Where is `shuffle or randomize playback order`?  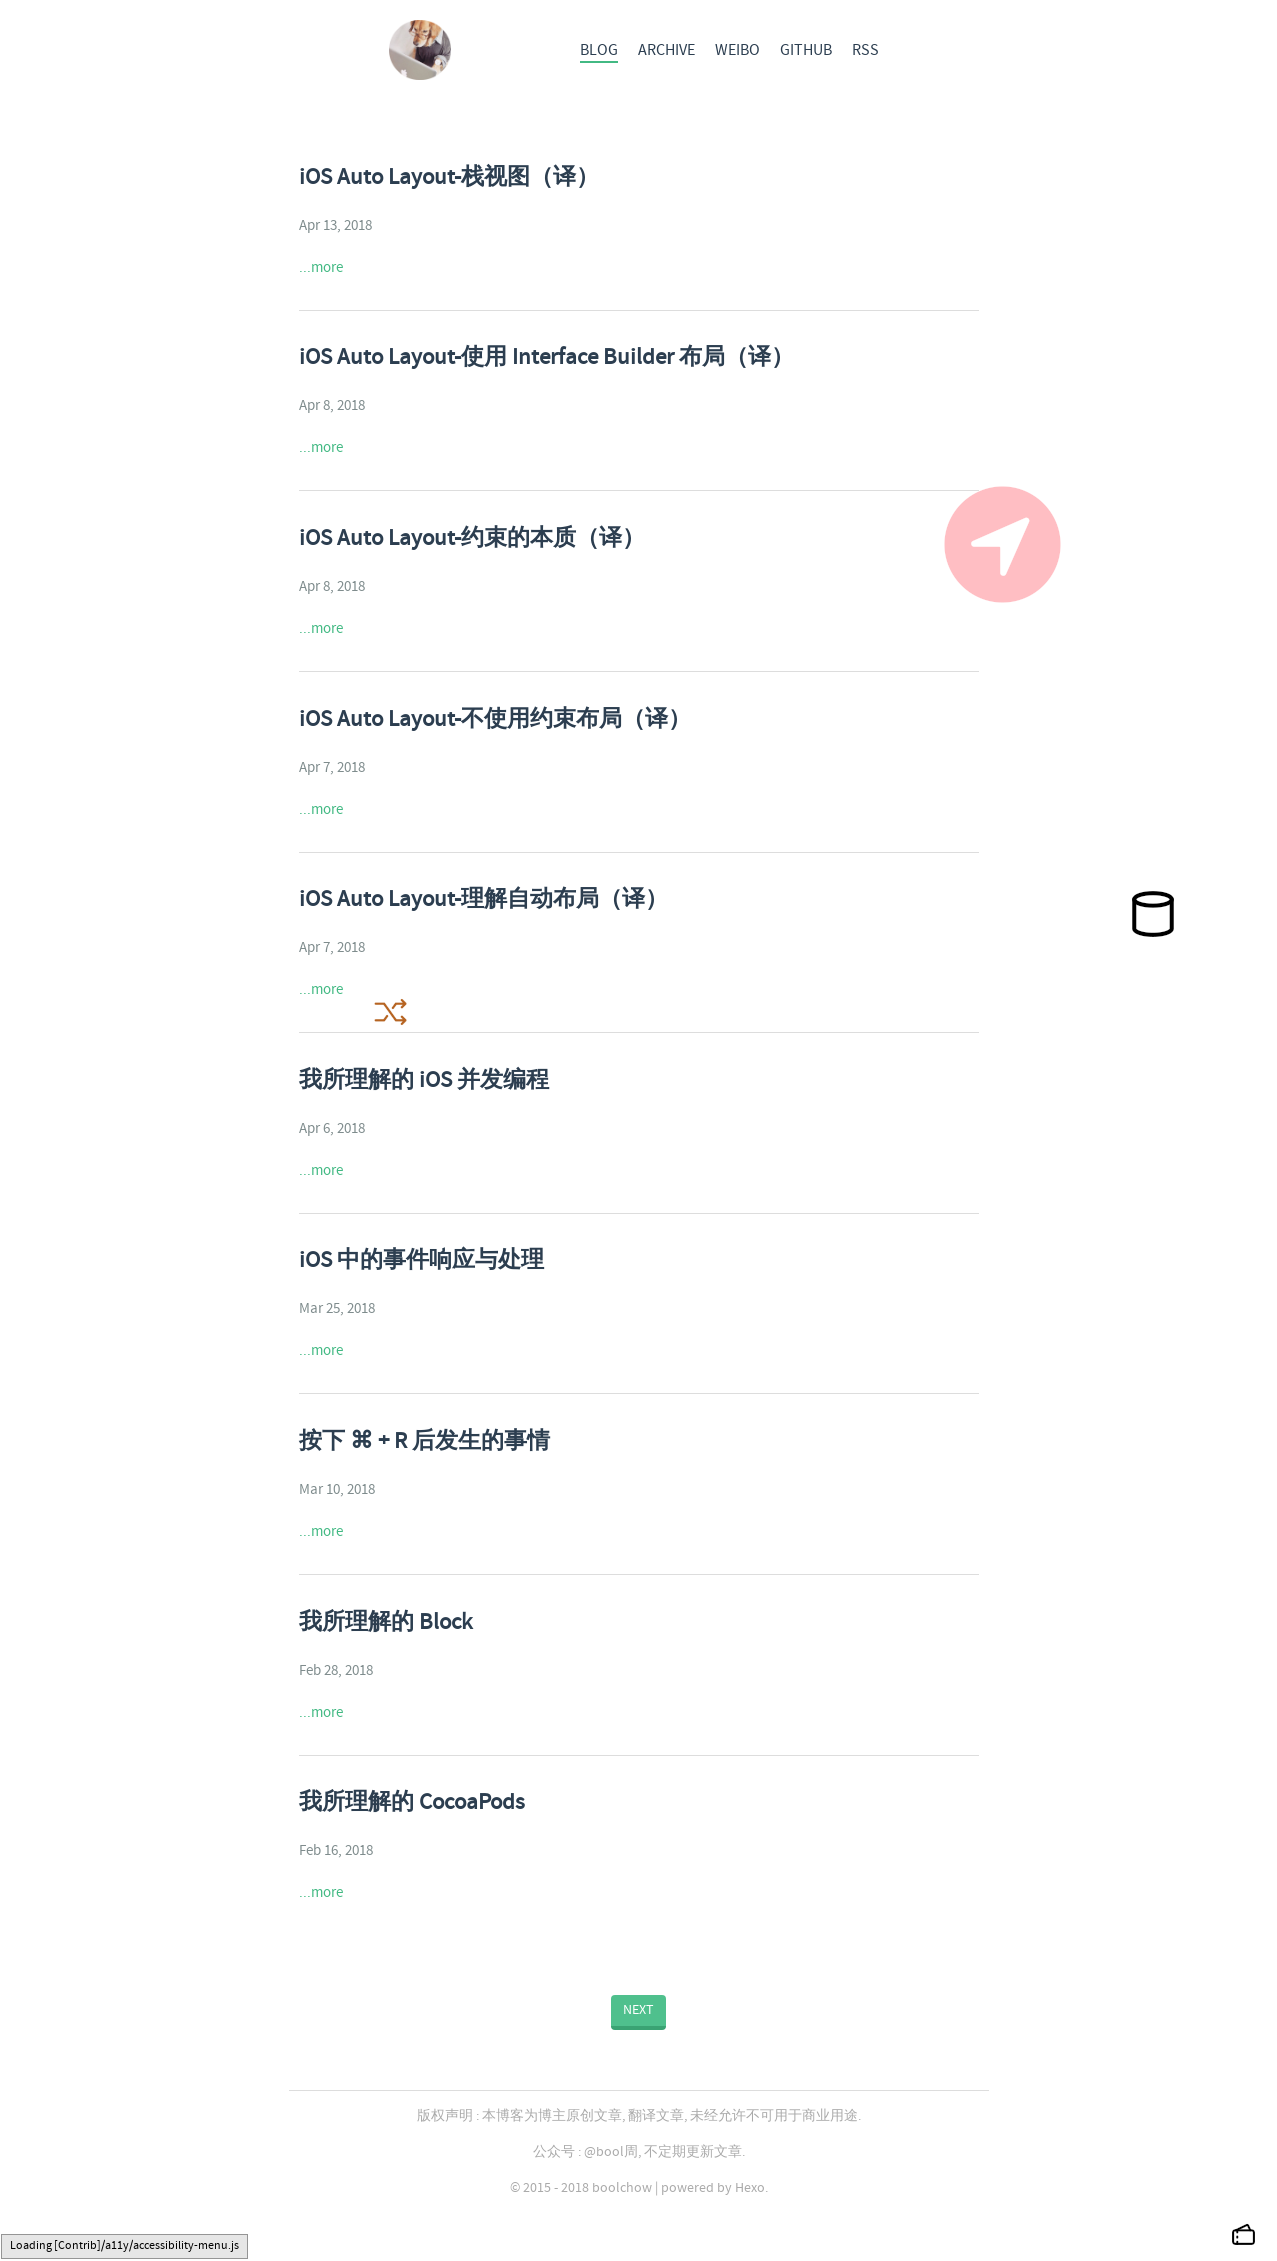
shuffle or randomize playback order is located at coordinates (390, 1012).